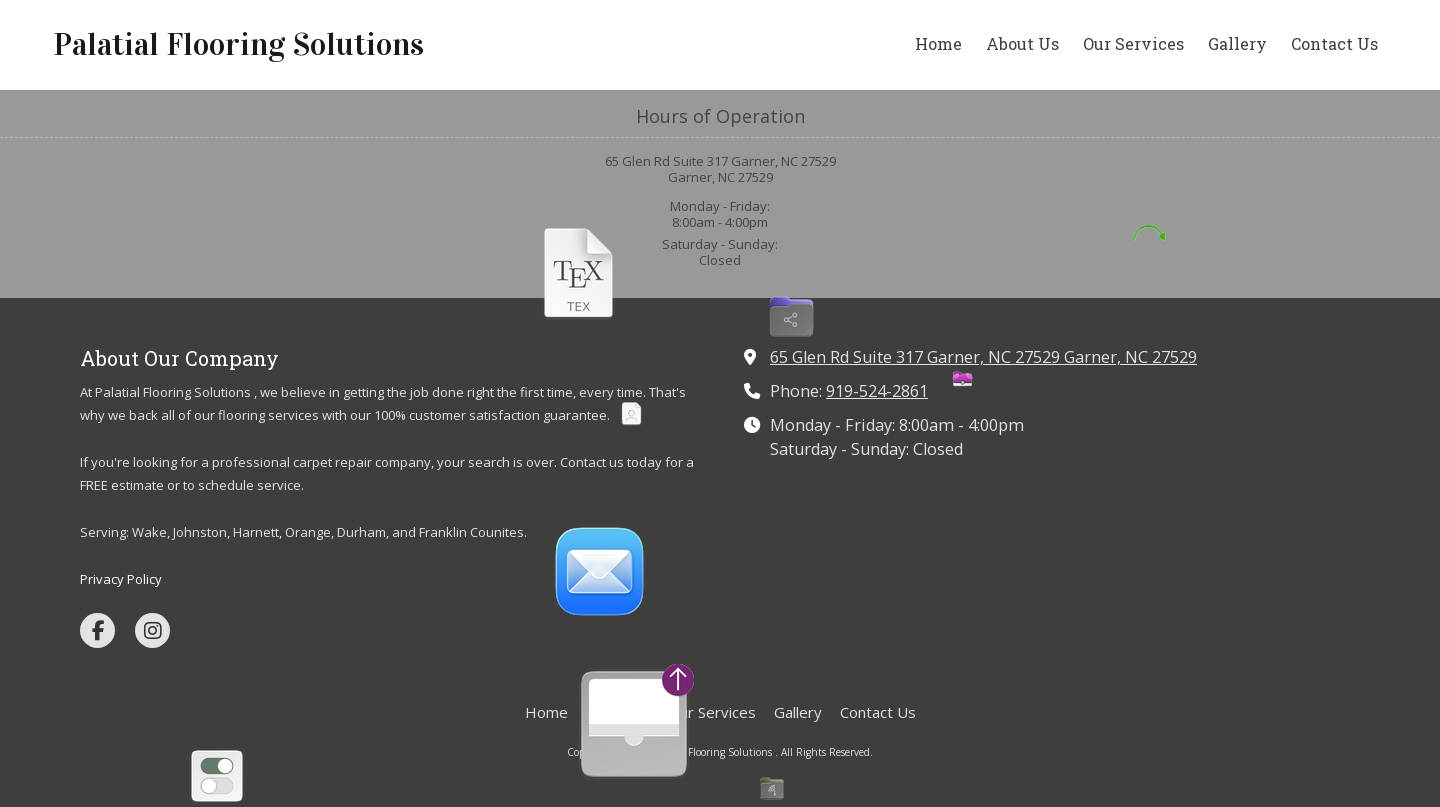  Describe the element at coordinates (217, 776) in the screenshot. I see `open desktop preferences or settings` at that location.